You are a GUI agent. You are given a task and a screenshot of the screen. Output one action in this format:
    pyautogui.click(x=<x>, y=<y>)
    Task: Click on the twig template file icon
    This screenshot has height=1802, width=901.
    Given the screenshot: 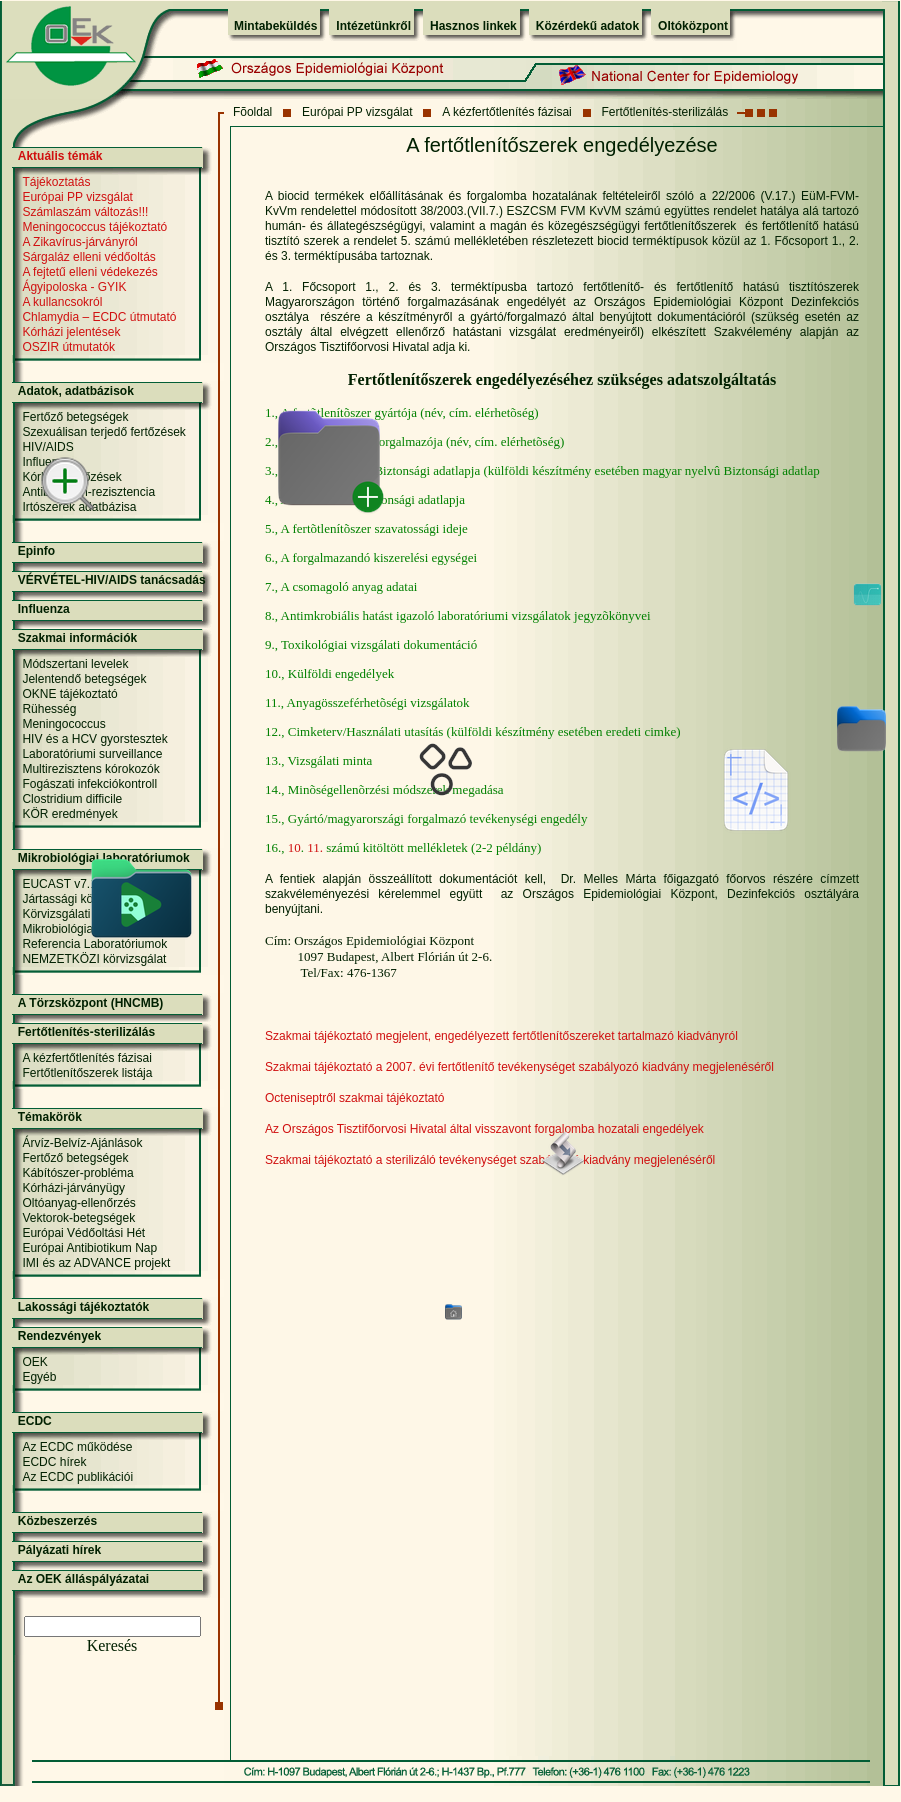 What is the action you would take?
    pyautogui.click(x=756, y=790)
    